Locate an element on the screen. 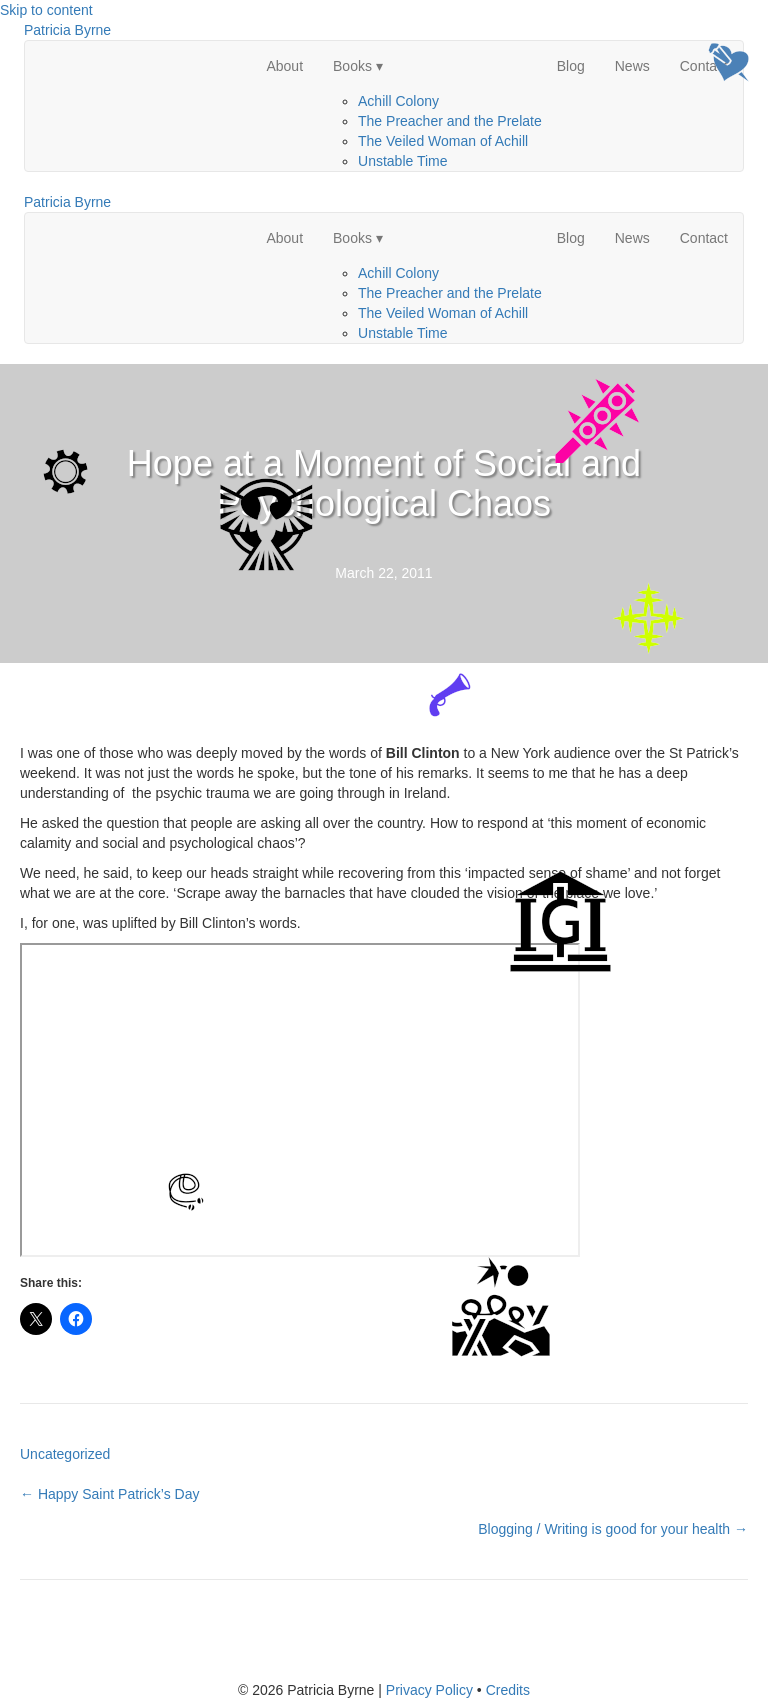  hunting bolas weapon item in game inventory is located at coordinates (186, 1192).